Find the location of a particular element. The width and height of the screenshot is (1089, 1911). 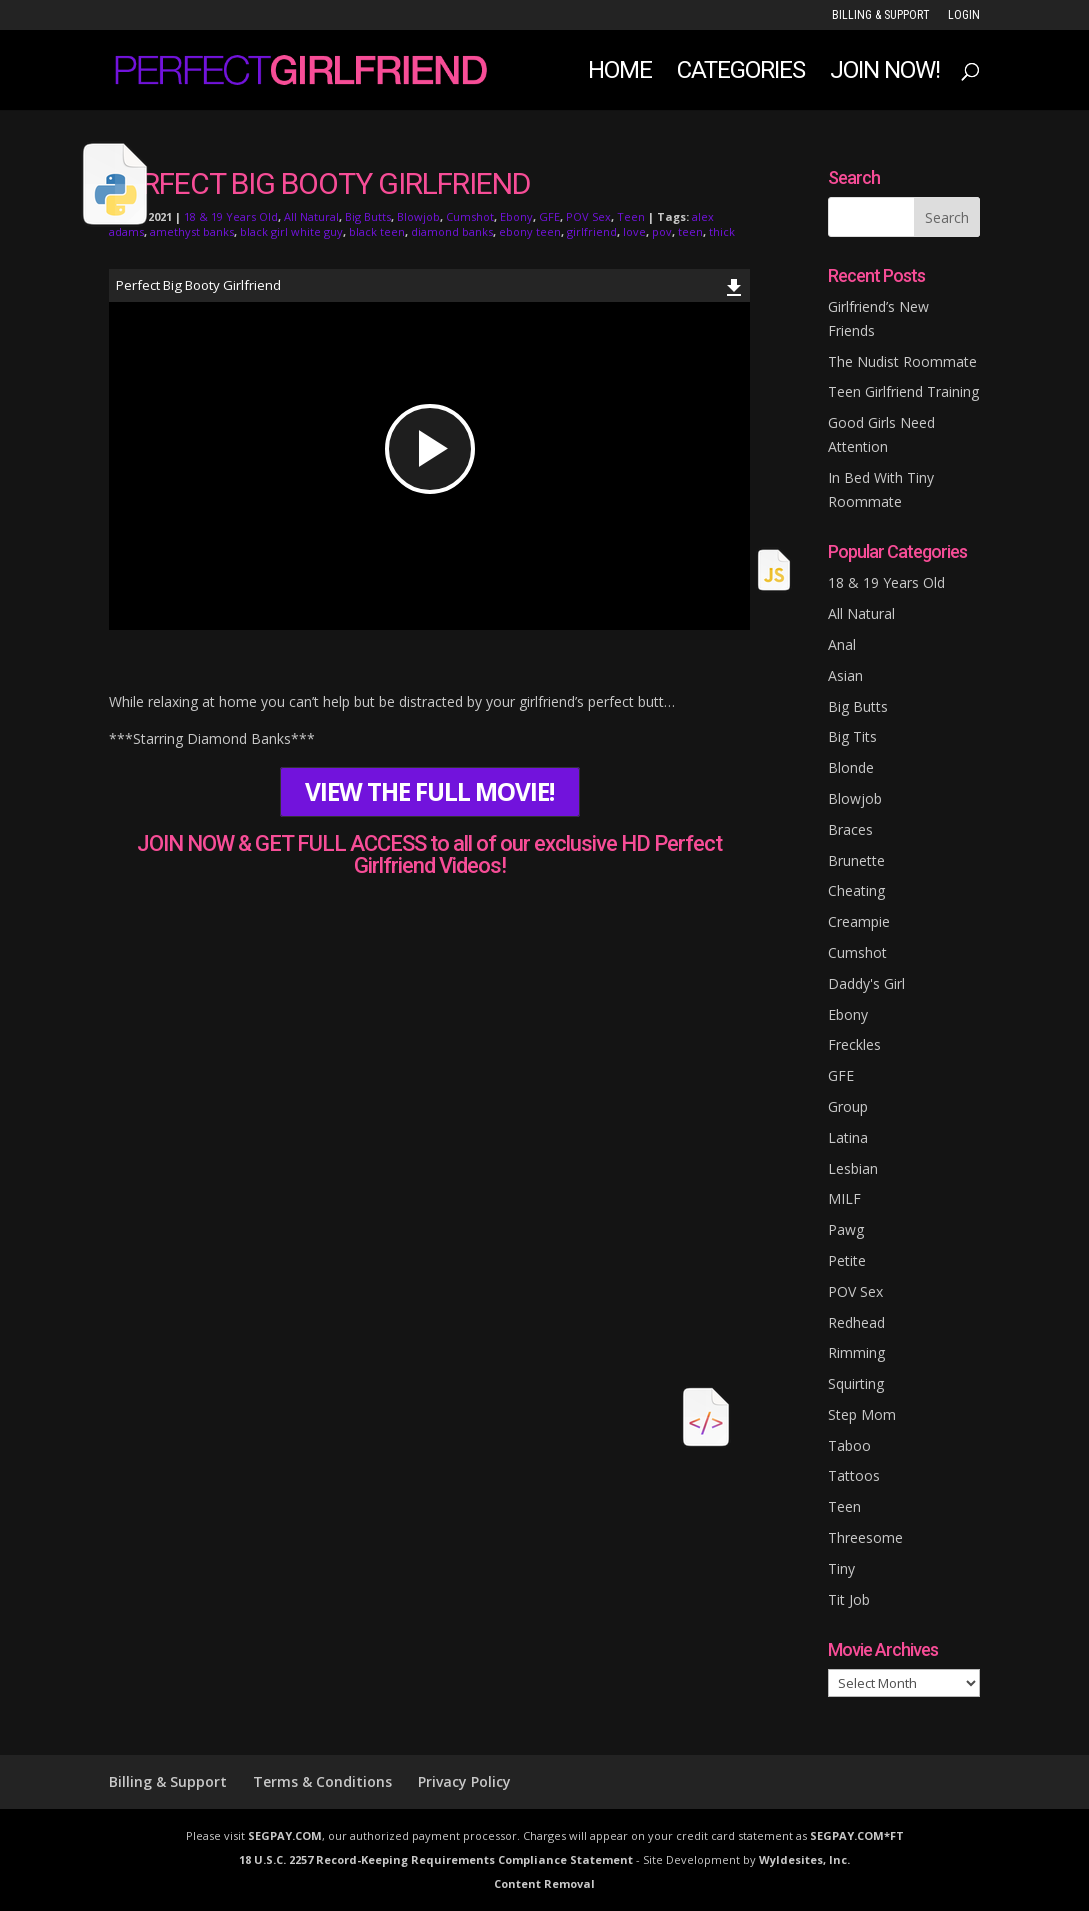

a python source code file is located at coordinates (115, 184).